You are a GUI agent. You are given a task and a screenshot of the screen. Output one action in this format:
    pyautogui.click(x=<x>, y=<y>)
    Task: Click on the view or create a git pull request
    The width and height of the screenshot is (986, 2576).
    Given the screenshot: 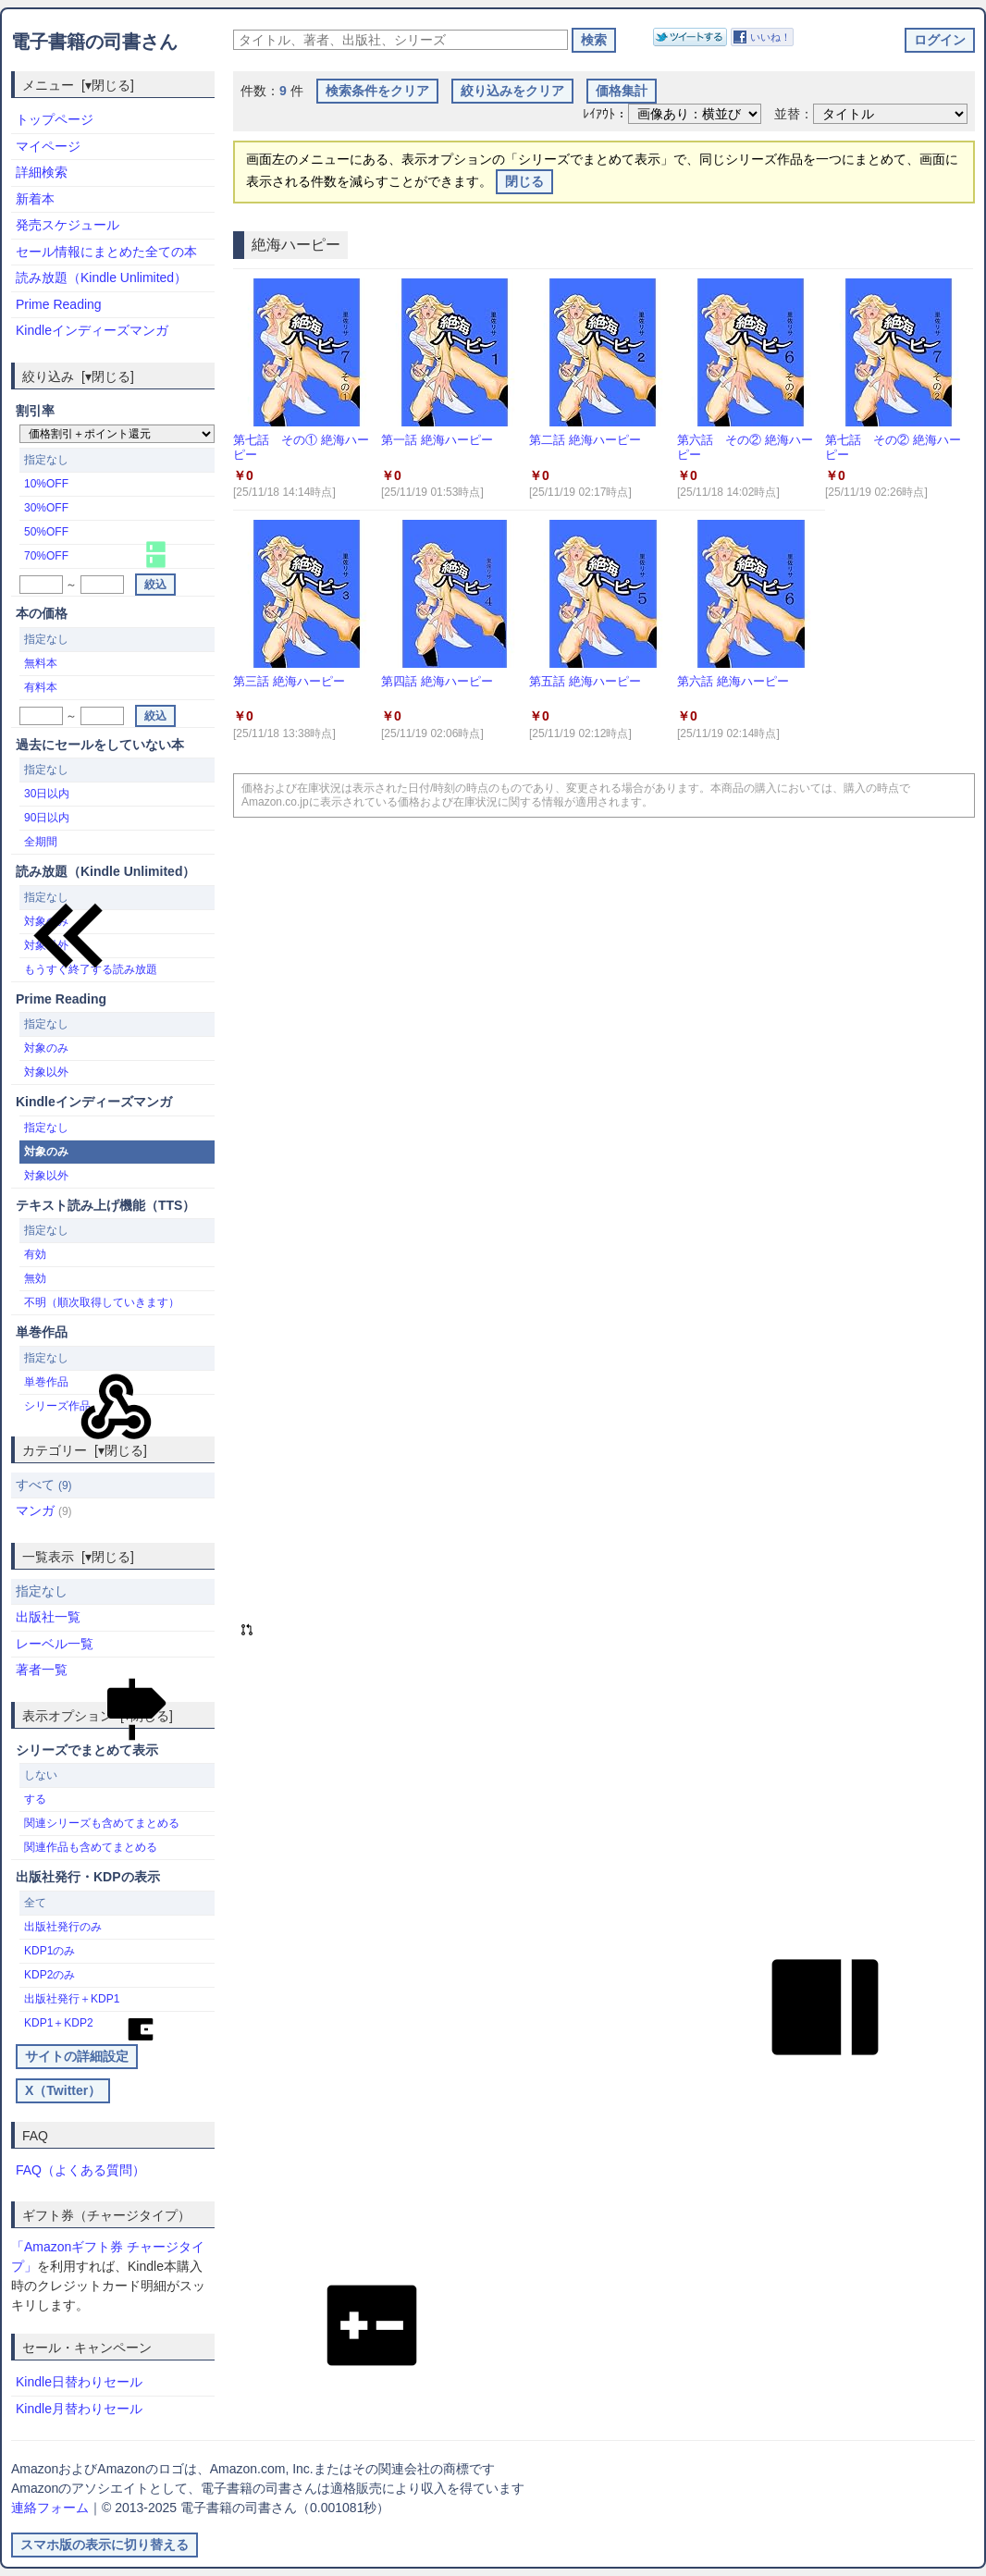 What is the action you would take?
    pyautogui.click(x=247, y=1630)
    